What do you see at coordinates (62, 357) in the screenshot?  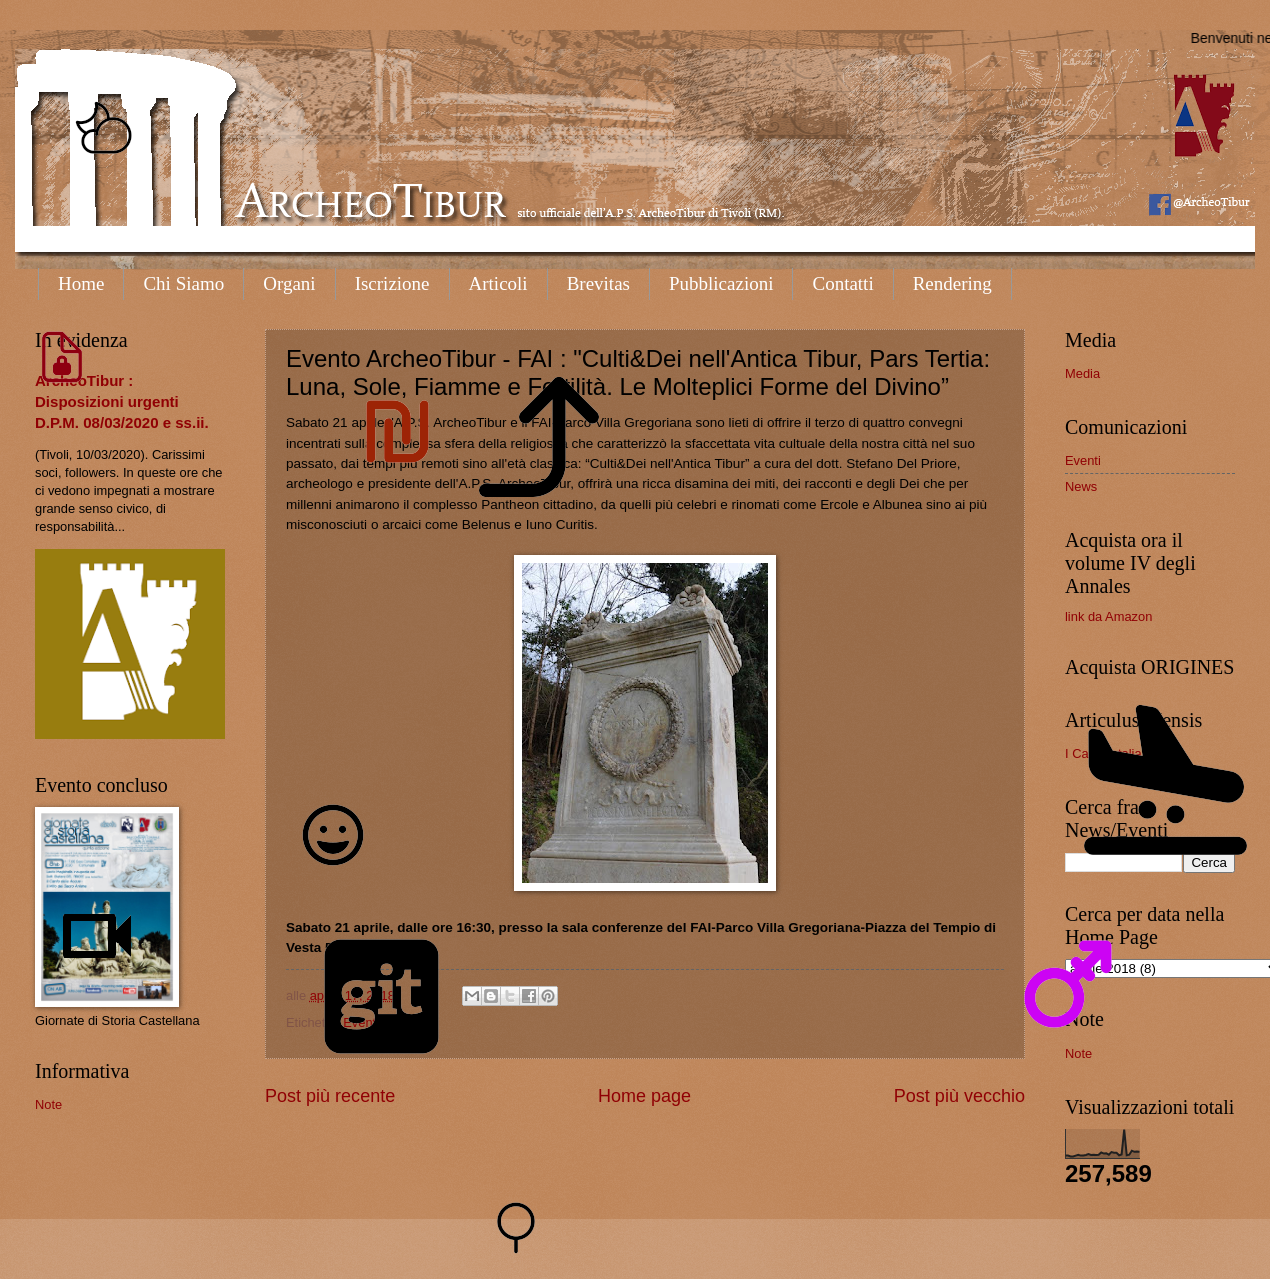 I see `view a protected or encrypted document` at bounding box center [62, 357].